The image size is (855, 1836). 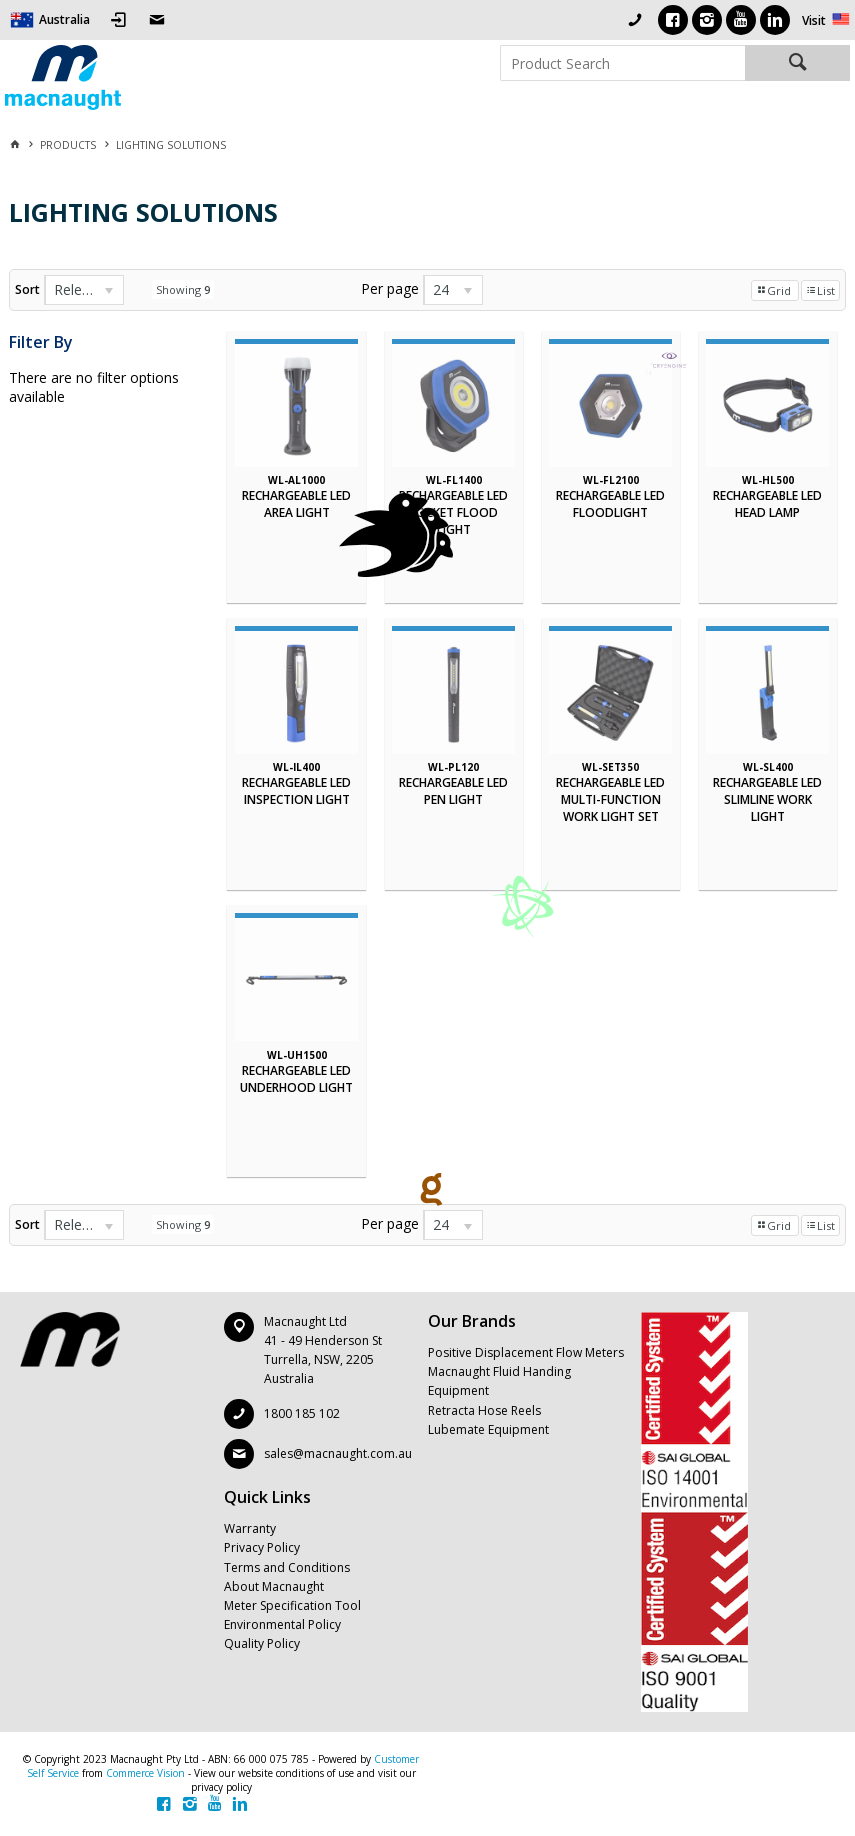 What do you see at coordinates (396, 535) in the screenshot?
I see `bevy game engine logo` at bounding box center [396, 535].